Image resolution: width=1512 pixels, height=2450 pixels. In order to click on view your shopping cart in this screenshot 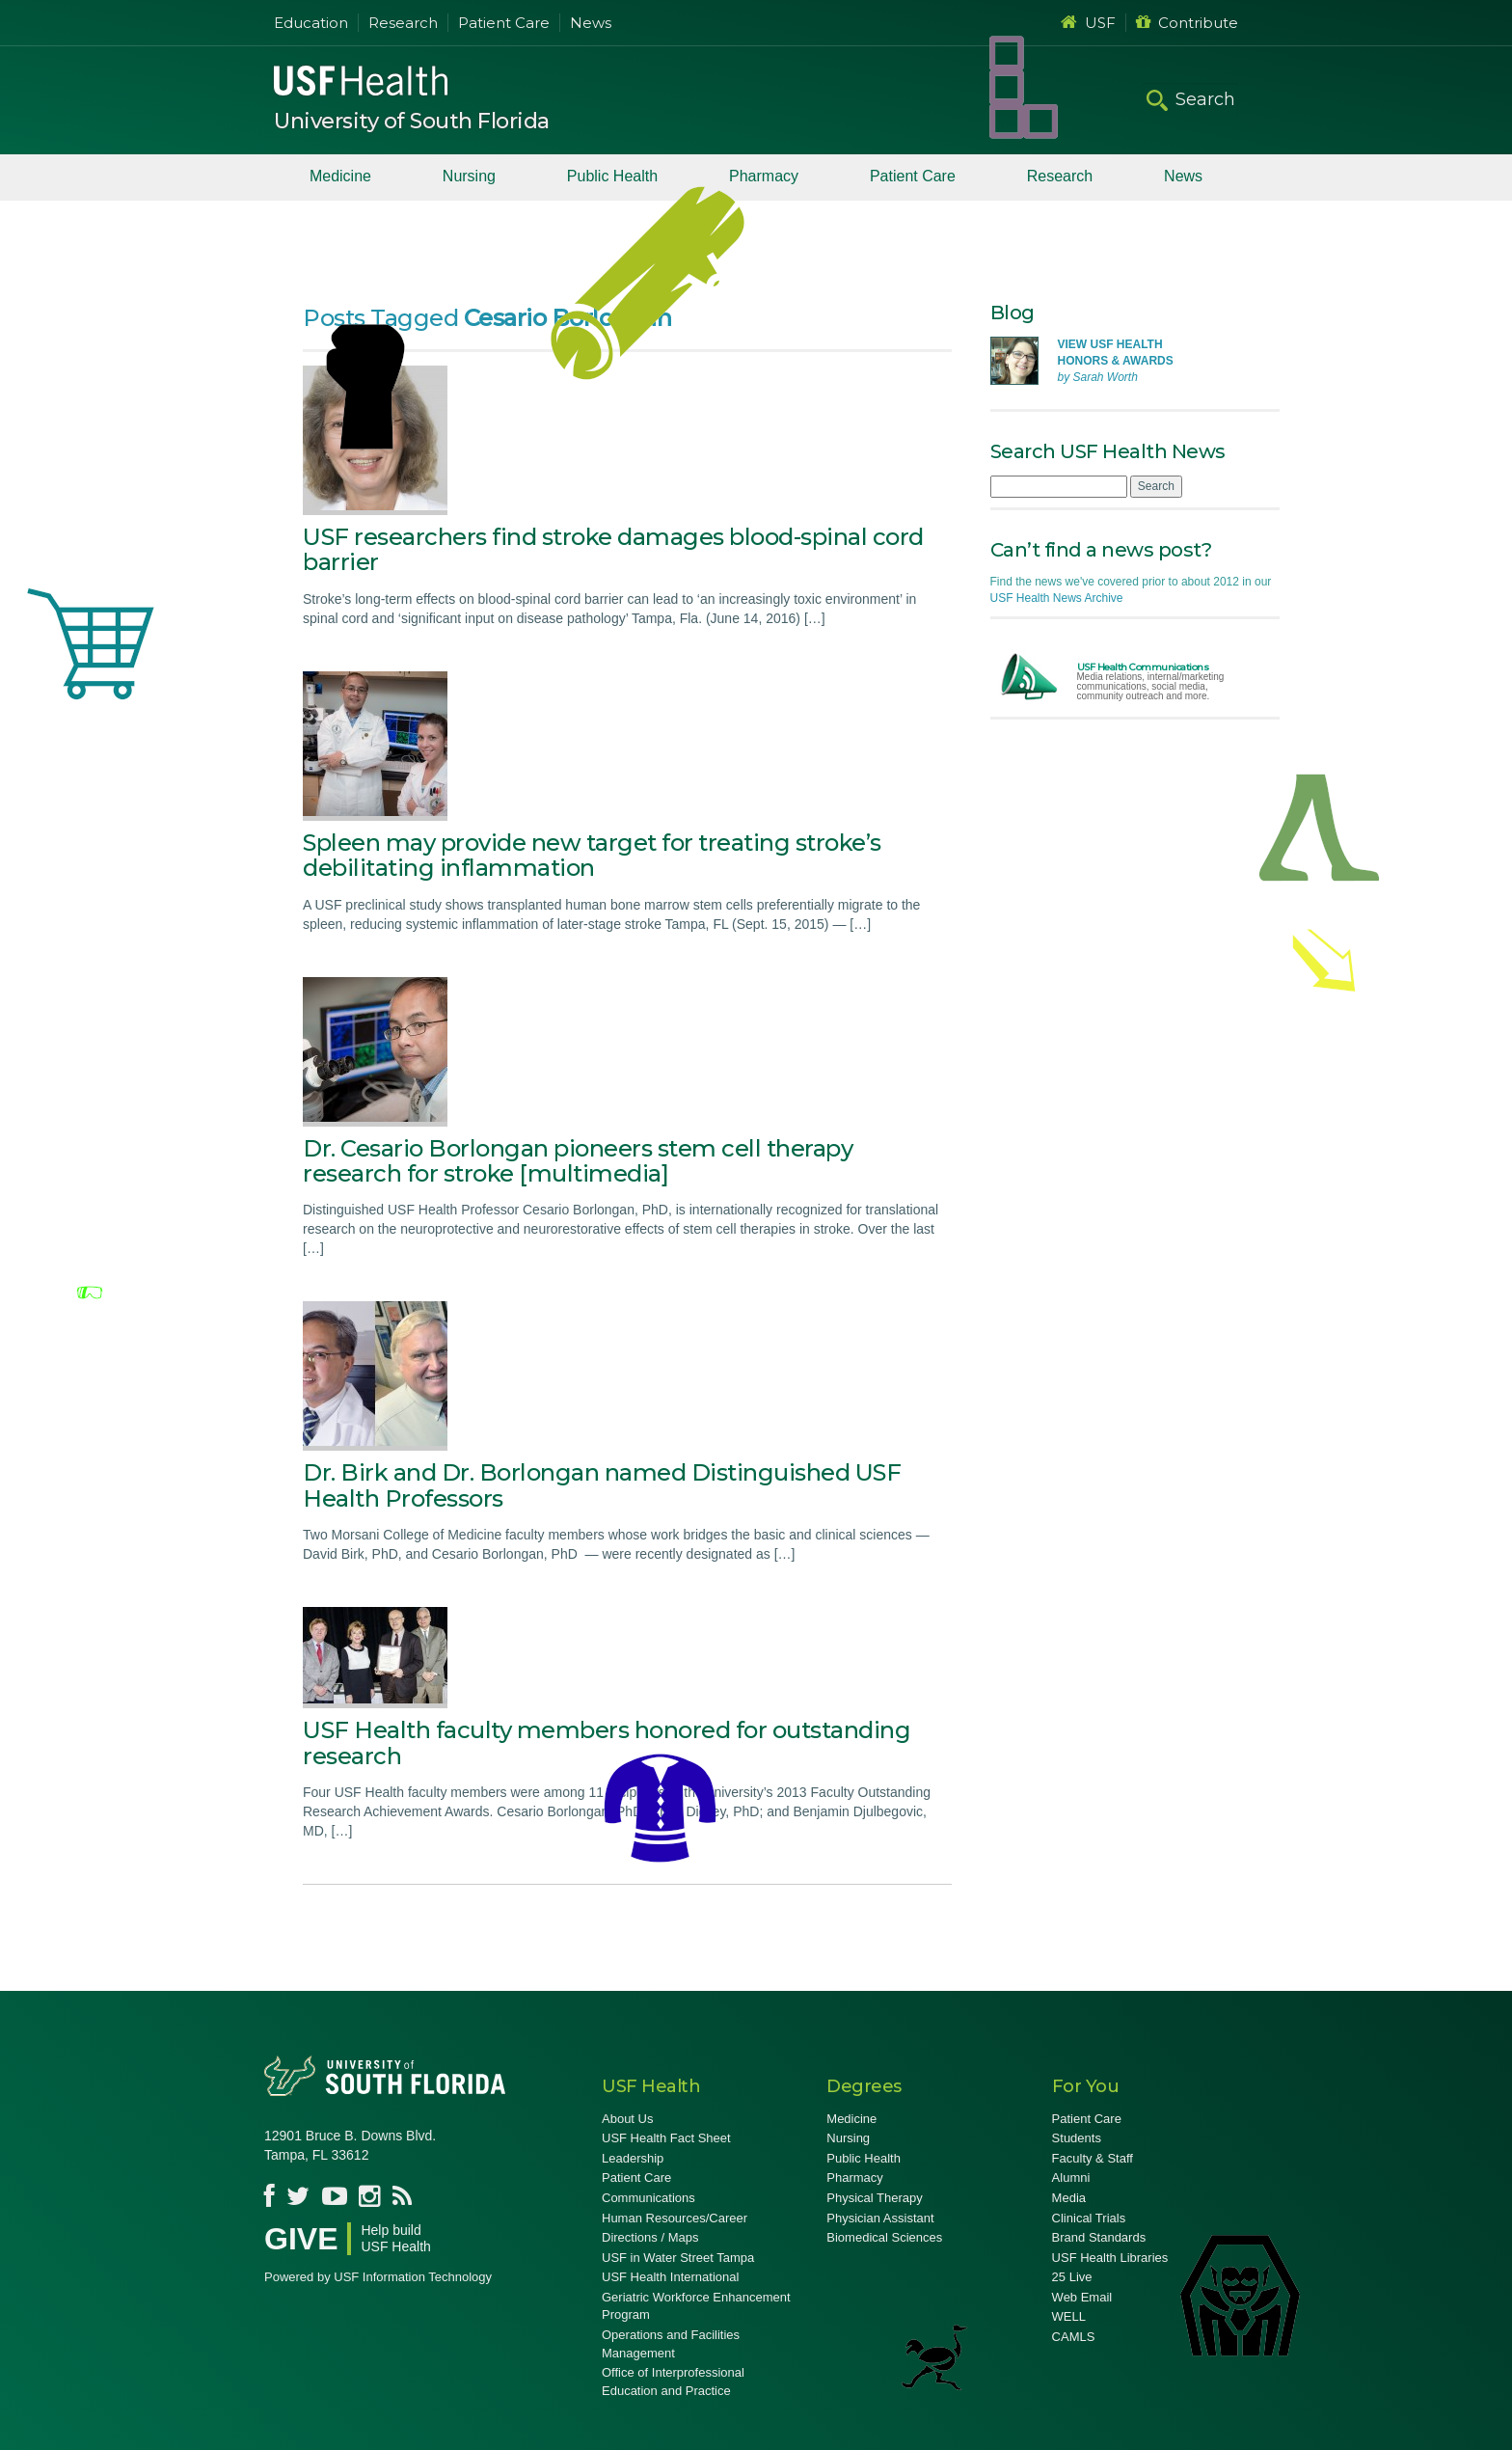, I will do `click(94, 643)`.